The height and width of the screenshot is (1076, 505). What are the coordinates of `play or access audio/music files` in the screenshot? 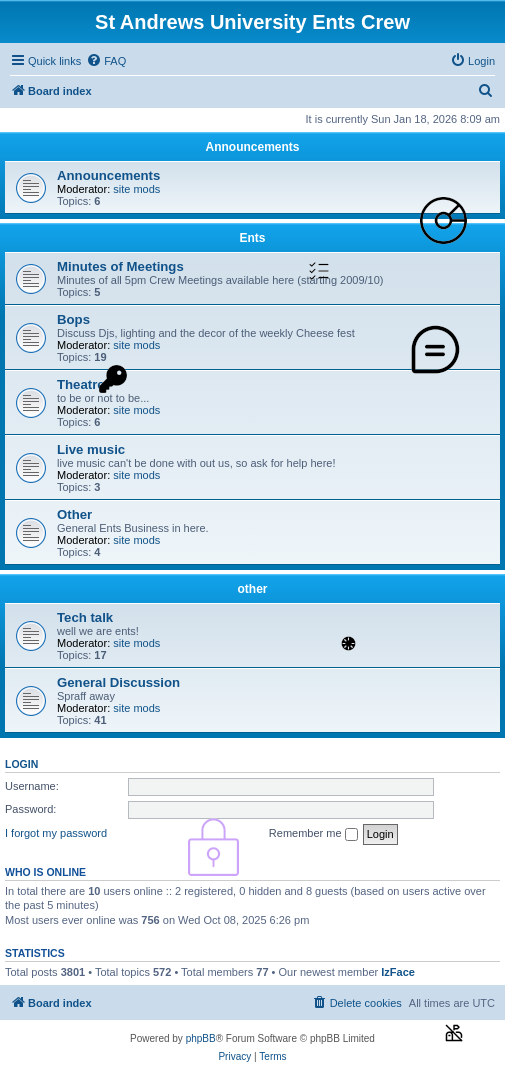 It's located at (443, 220).